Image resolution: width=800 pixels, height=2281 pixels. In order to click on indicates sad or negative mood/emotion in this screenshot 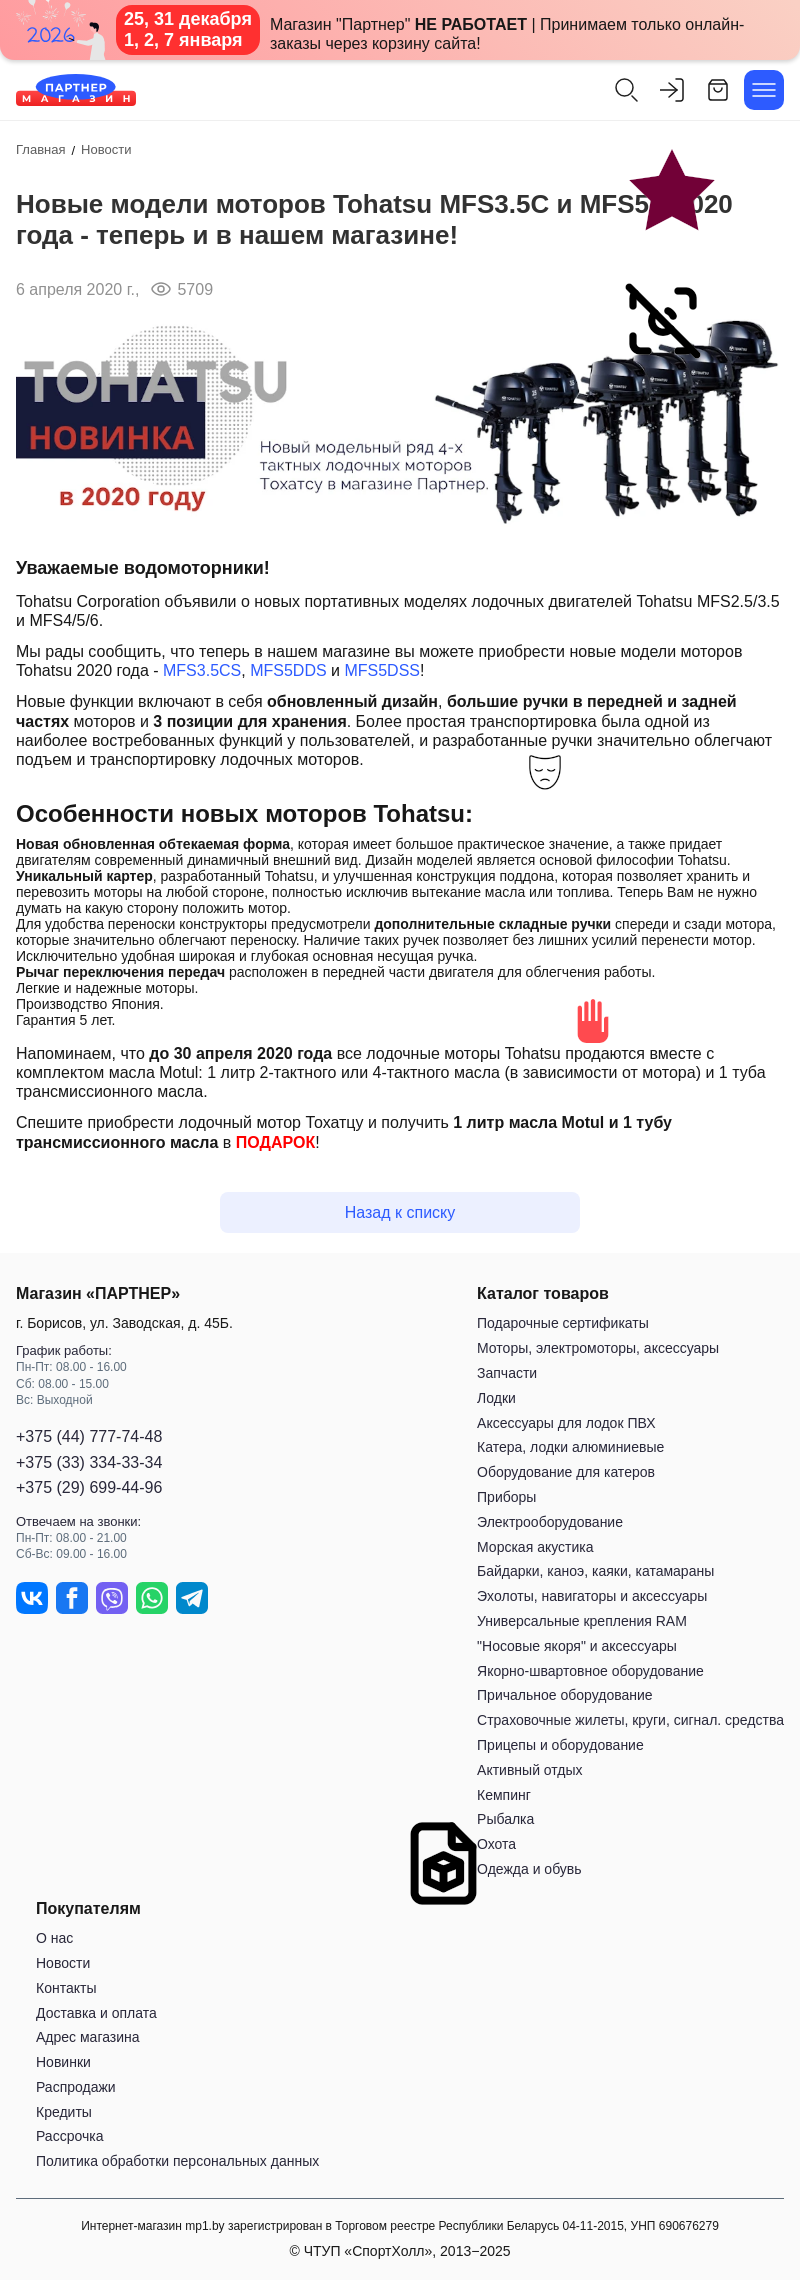, I will do `click(545, 771)`.